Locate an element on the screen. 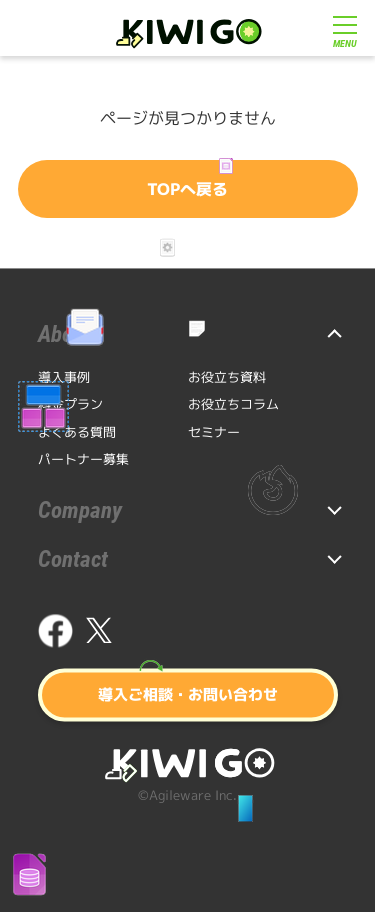 The image size is (375, 912). open firefox browser is located at coordinates (273, 490).